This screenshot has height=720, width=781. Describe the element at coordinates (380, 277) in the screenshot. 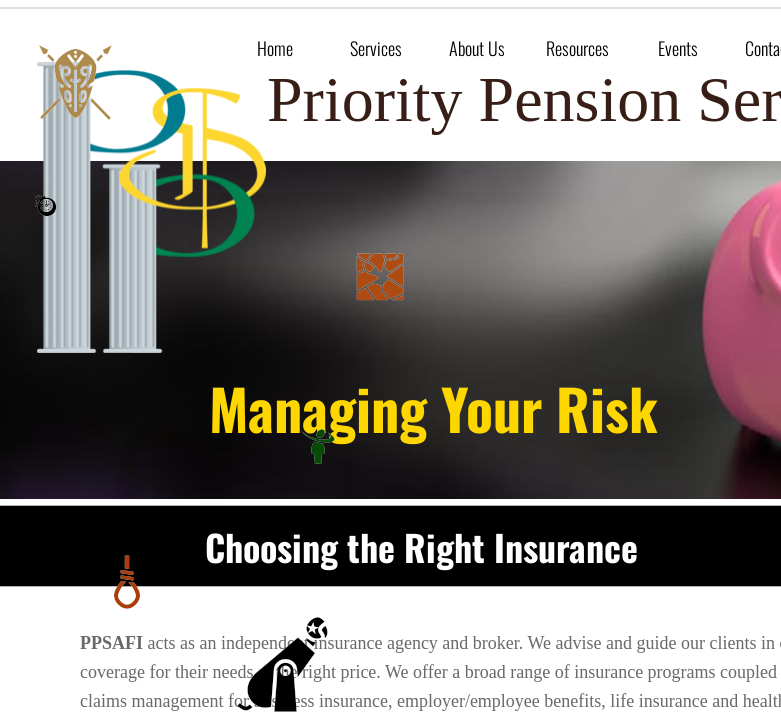

I see `indicates broken or damaged item status` at that location.